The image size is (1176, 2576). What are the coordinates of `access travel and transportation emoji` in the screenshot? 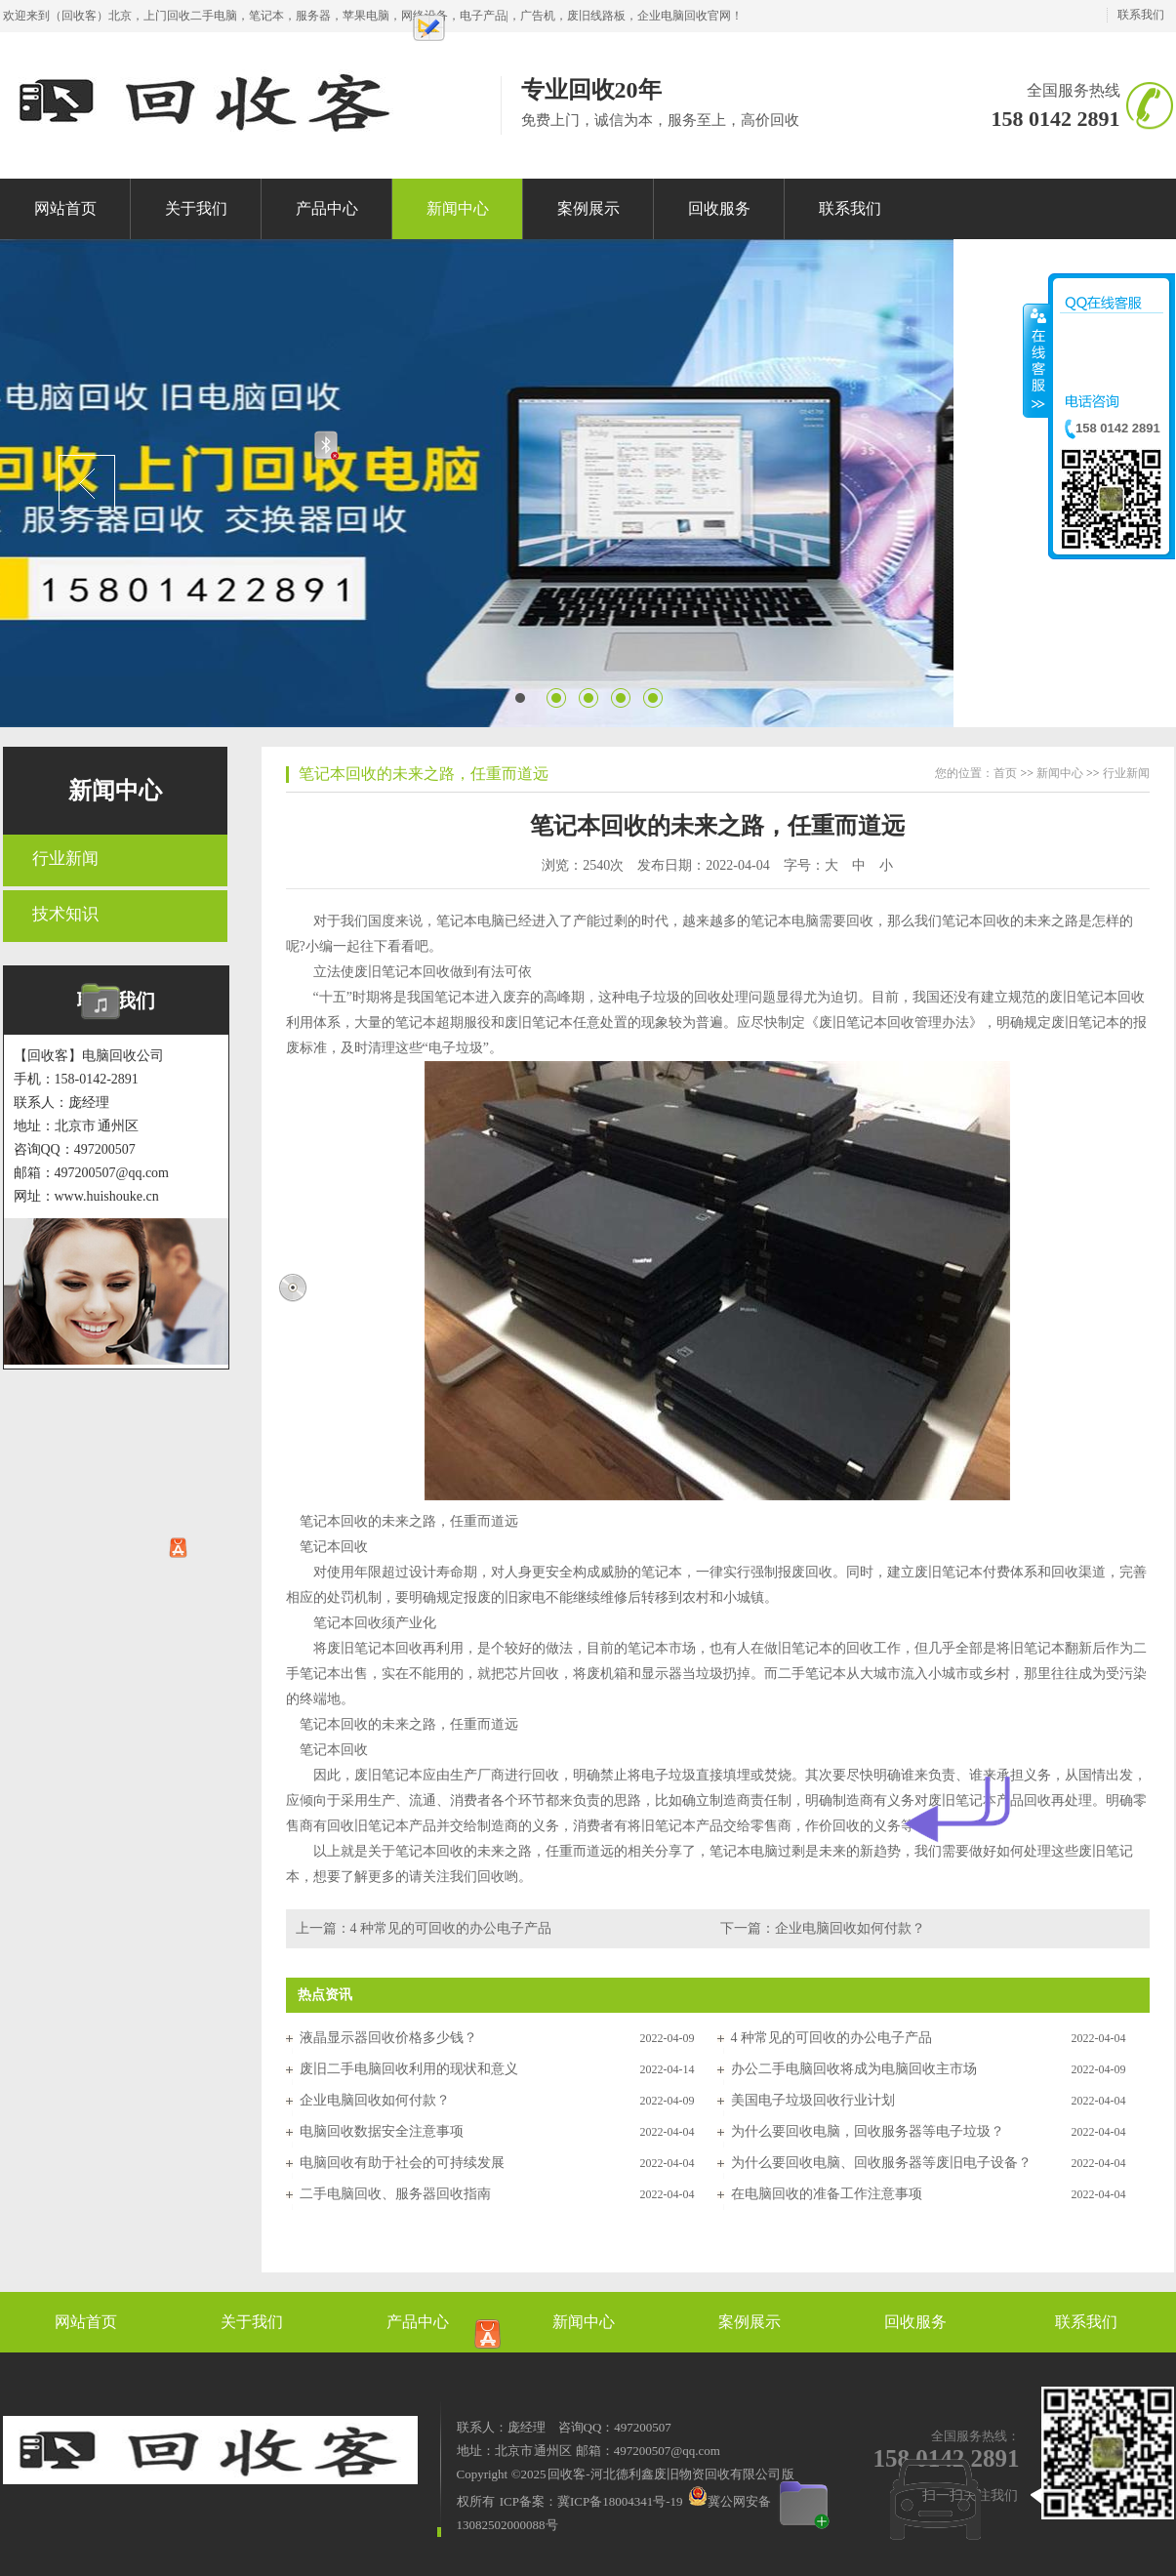 It's located at (935, 2499).